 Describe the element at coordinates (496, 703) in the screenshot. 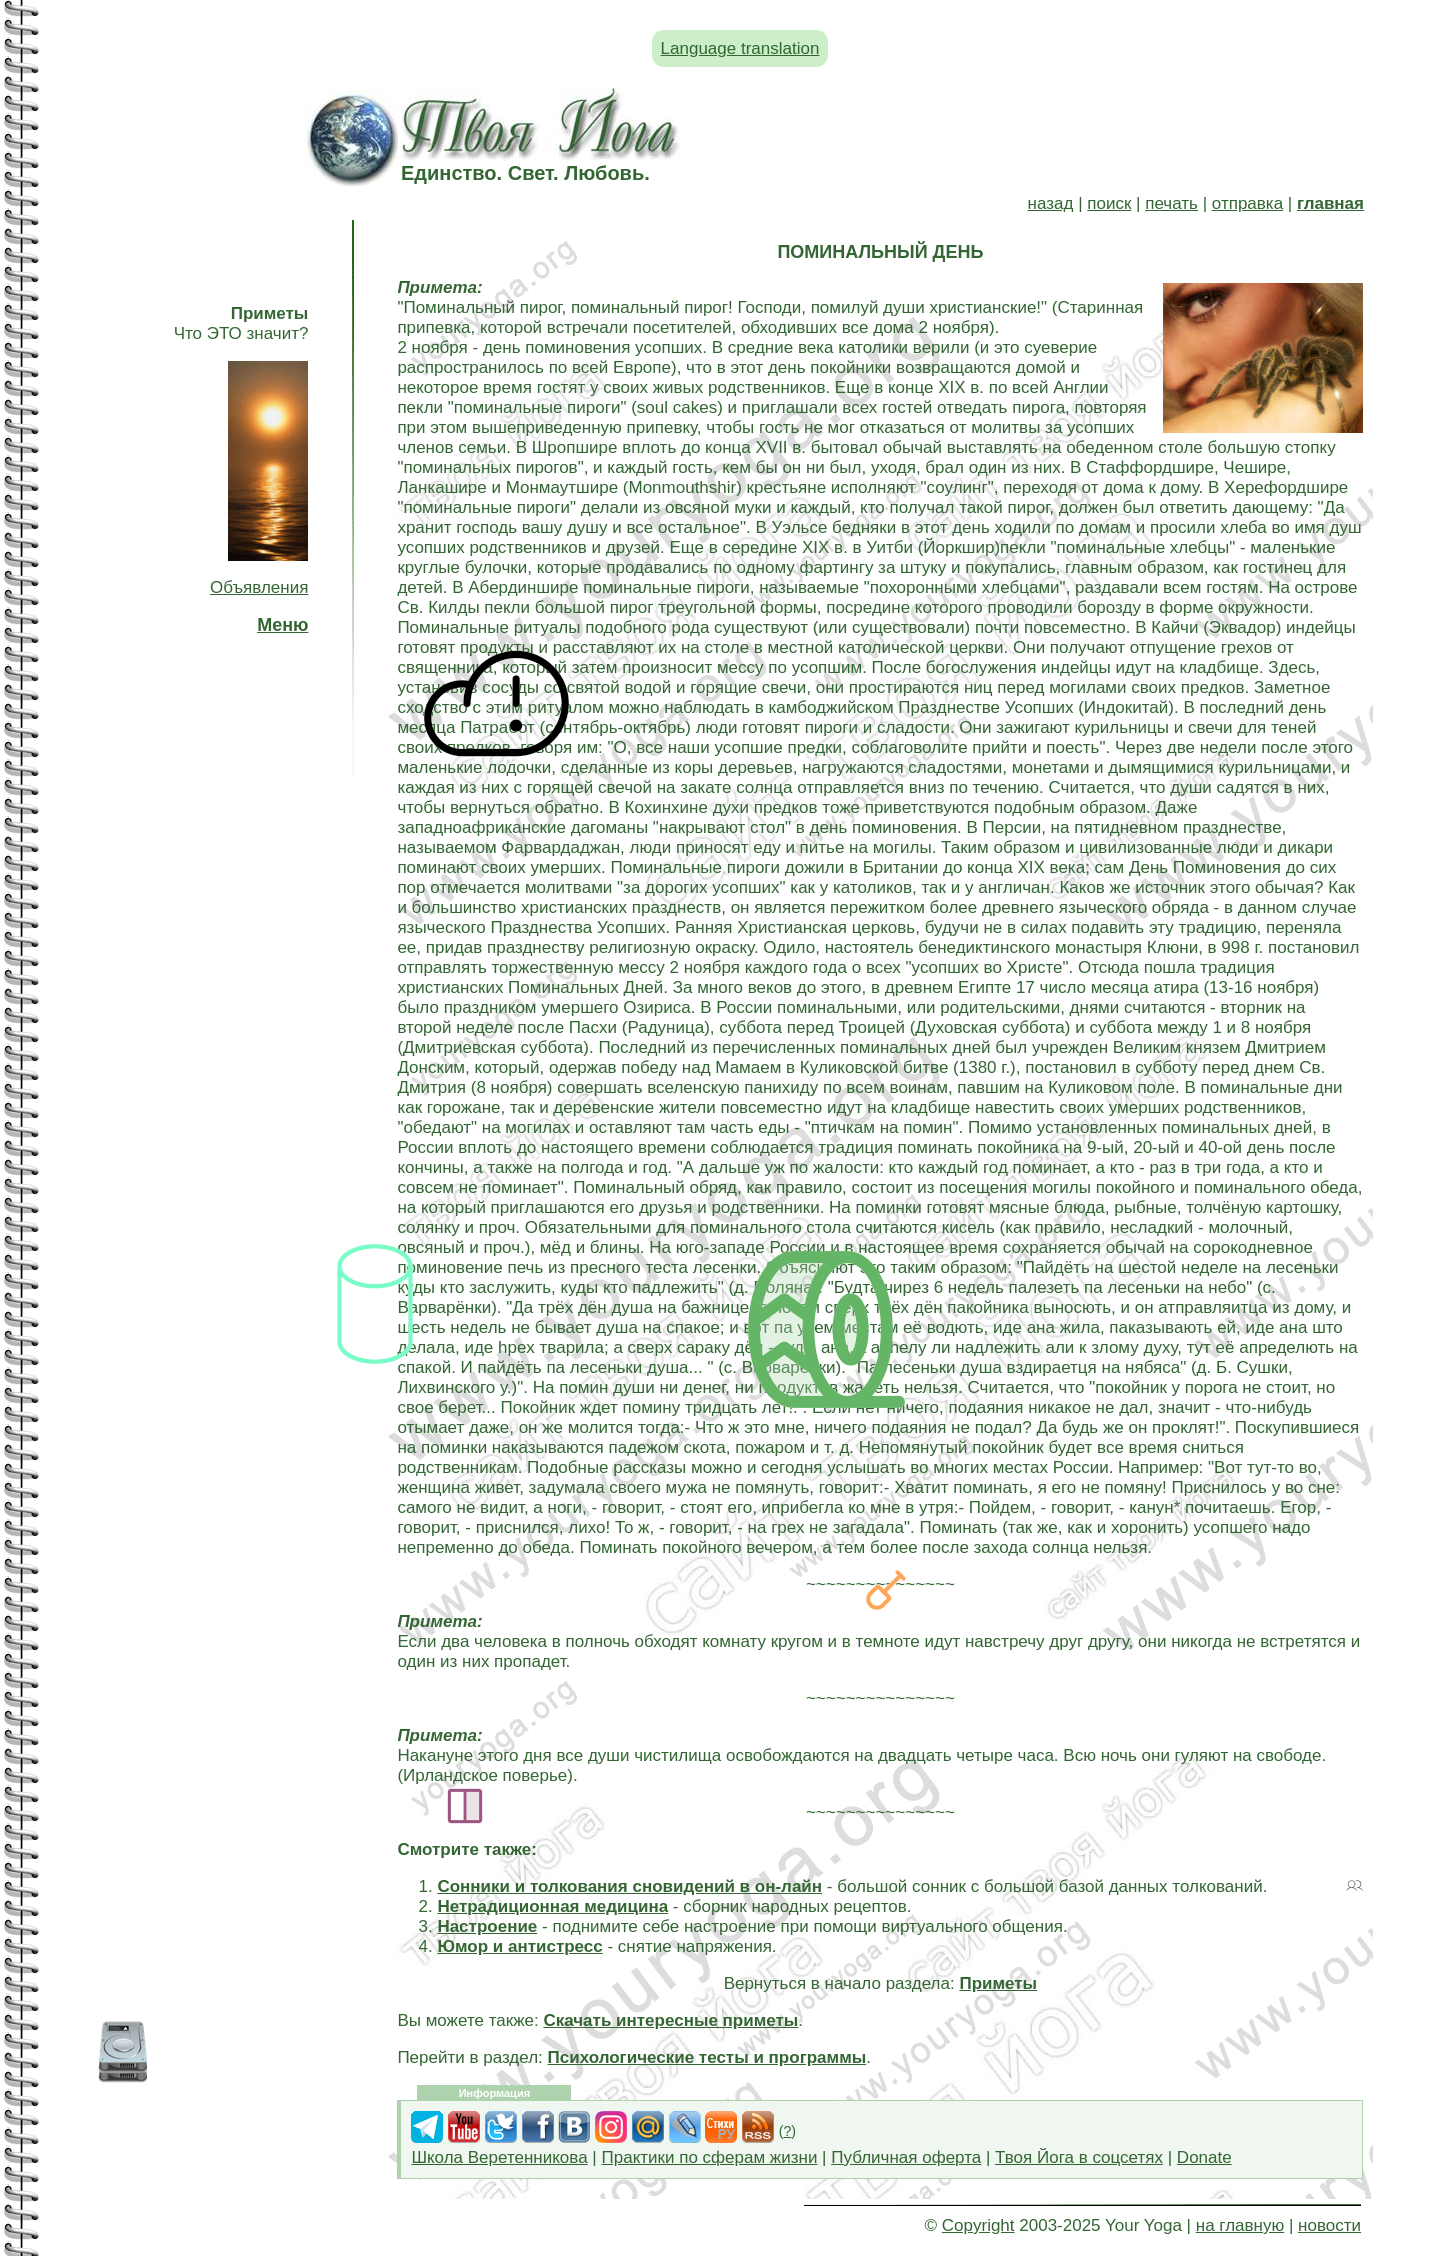

I see `cloud storage warning or issue detected` at that location.